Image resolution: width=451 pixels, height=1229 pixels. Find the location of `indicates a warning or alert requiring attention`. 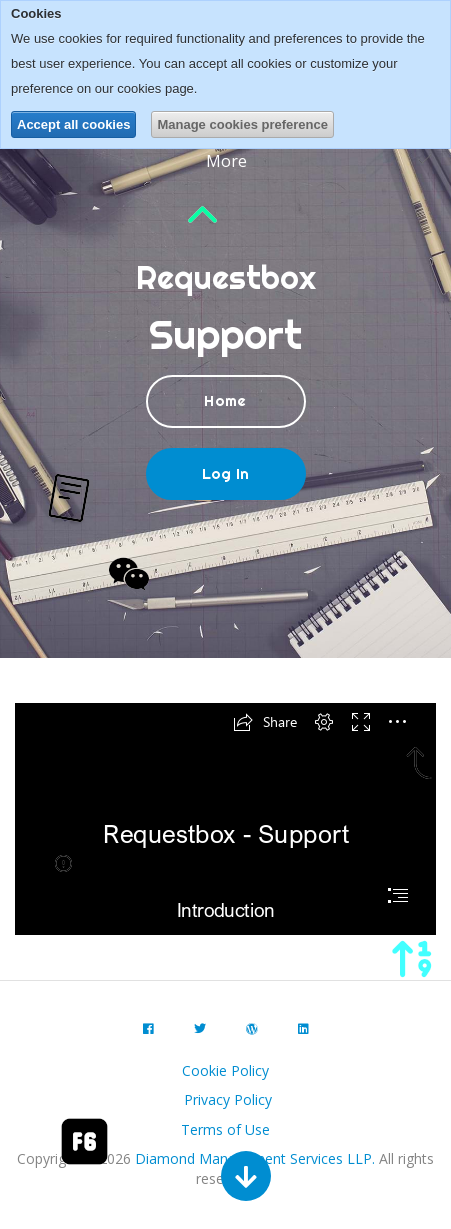

indicates a warning or alert requiring attention is located at coordinates (63, 863).